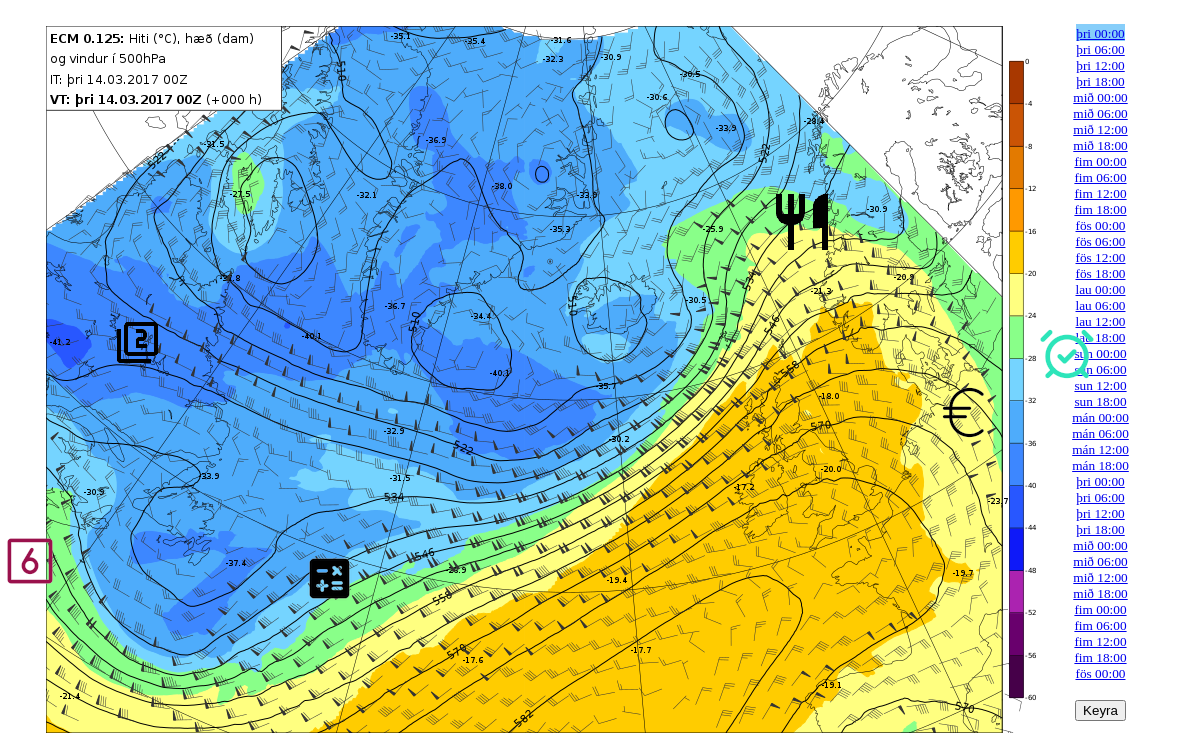  I want to click on find nearby restaurants, so click(802, 222).